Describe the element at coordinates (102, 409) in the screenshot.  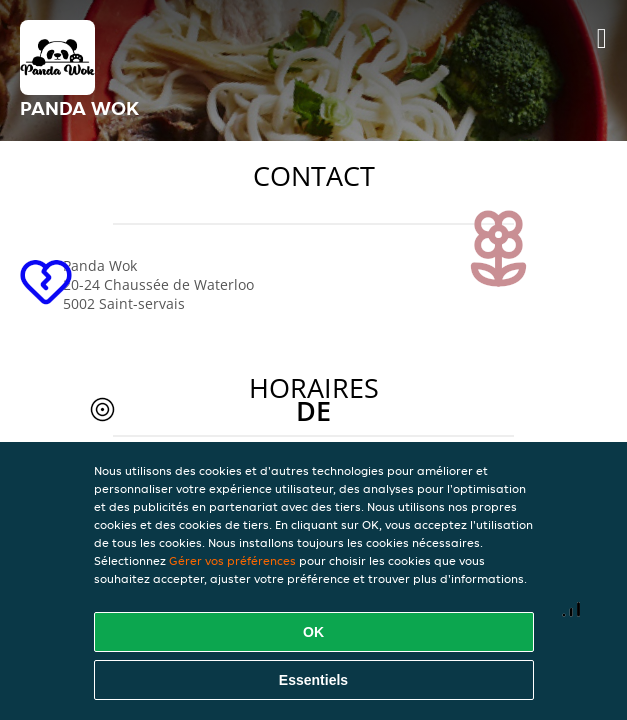
I see `set a target or goal` at that location.